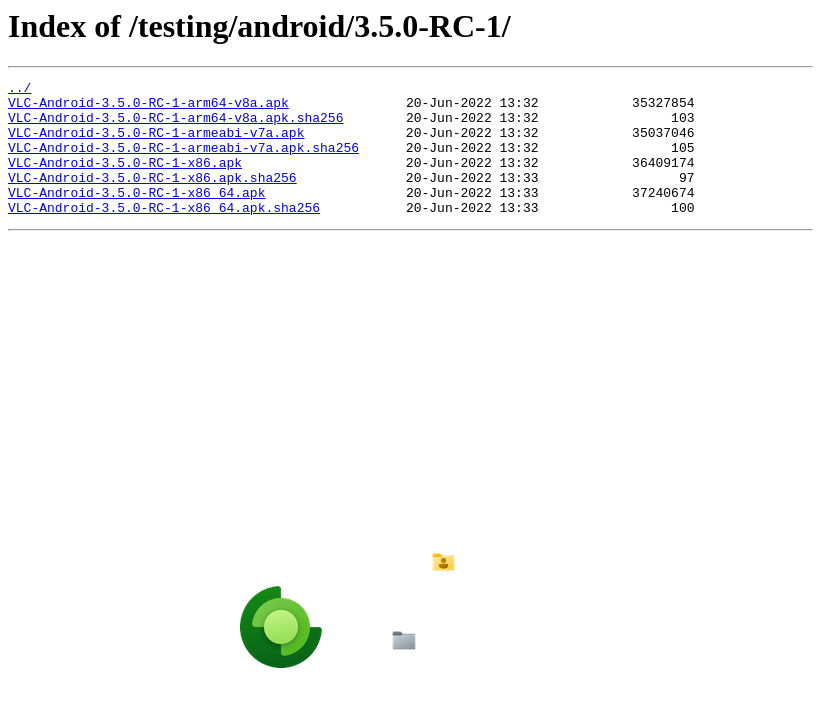 The image size is (821, 720). Describe the element at coordinates (281, 627) in the screenshot. I see `open insights app` at that location.